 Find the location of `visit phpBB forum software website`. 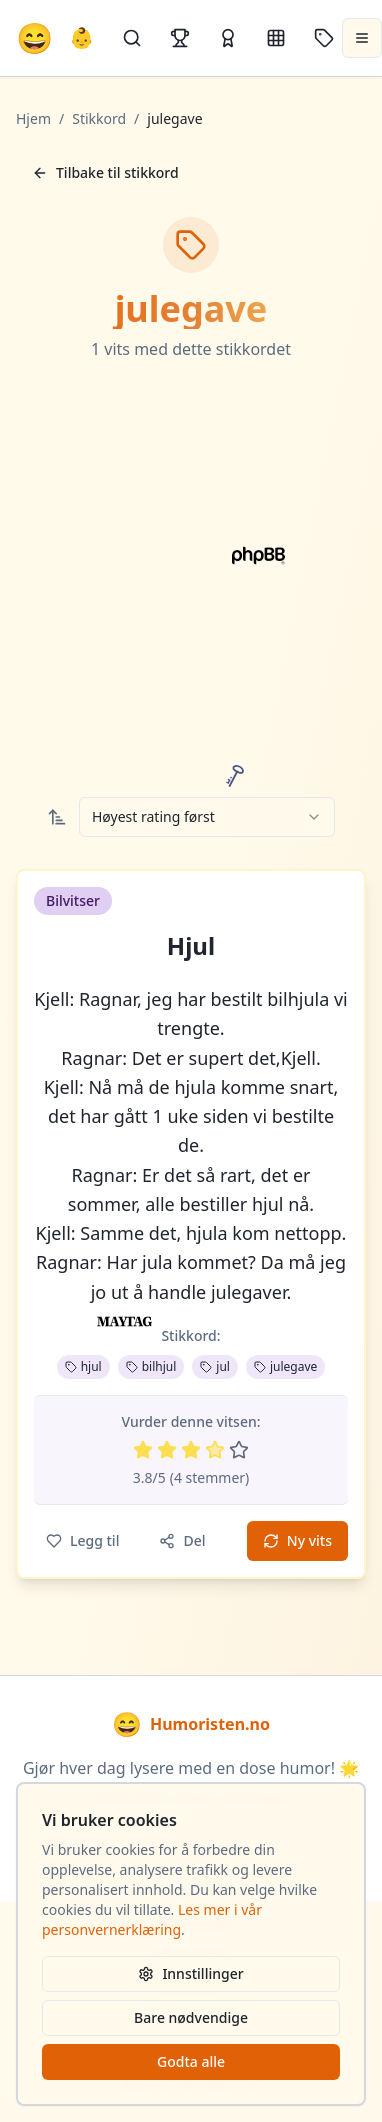

visit phpBB forum software website is located at coordinates (258, 555).